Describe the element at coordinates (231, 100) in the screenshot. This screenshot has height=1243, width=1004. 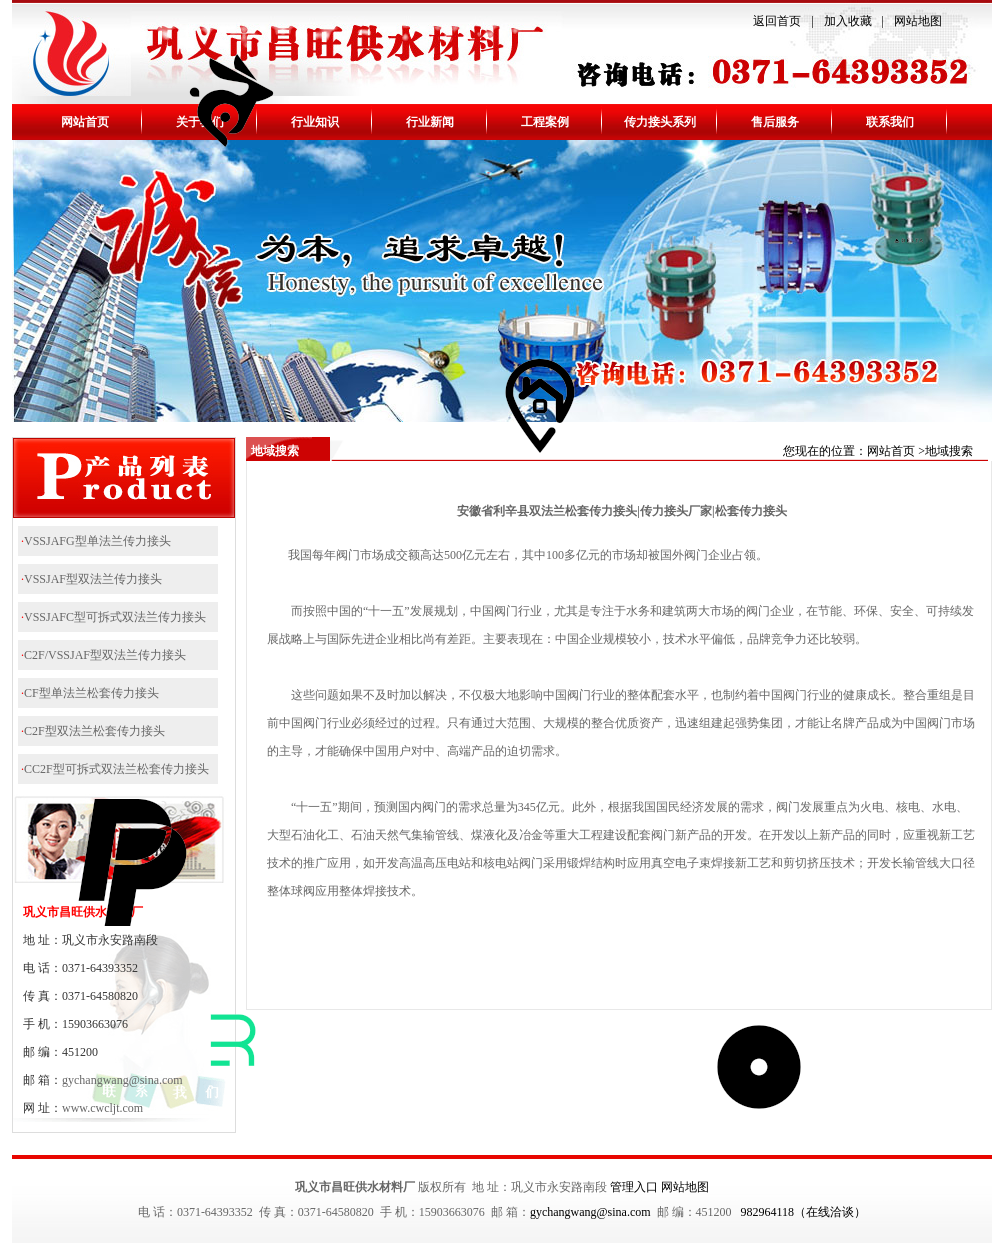
I see `bunny.net logo` at that location.